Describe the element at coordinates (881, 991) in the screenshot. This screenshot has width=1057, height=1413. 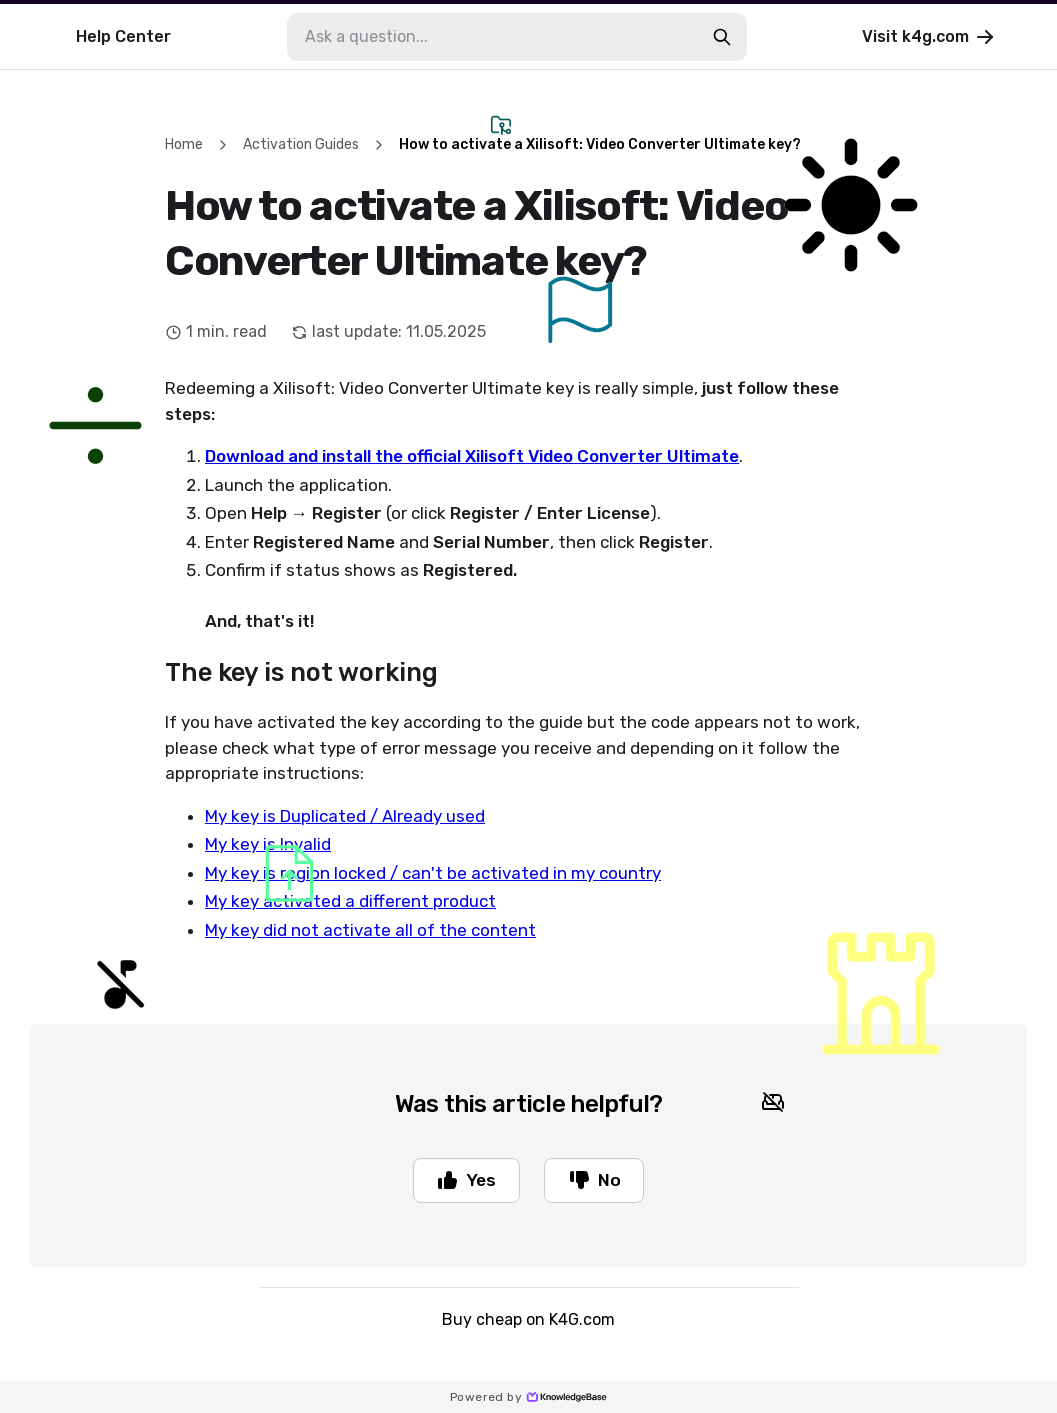
I see `access castle or fortress-themed content` at that location.